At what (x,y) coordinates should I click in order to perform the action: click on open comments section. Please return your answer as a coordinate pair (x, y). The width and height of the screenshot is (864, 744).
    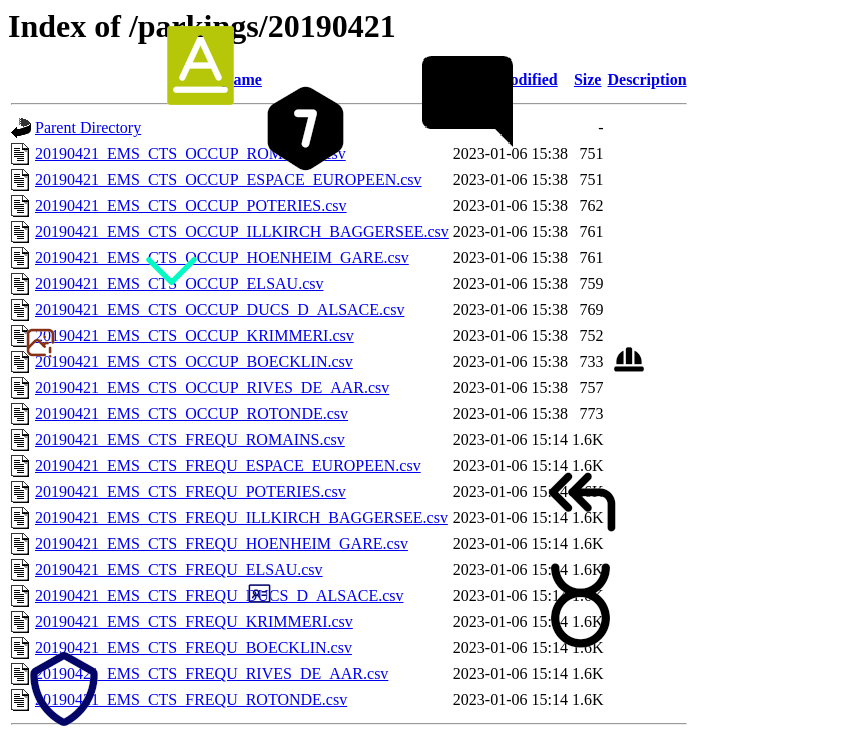
    Looking at the image, I should click on (467, 101).